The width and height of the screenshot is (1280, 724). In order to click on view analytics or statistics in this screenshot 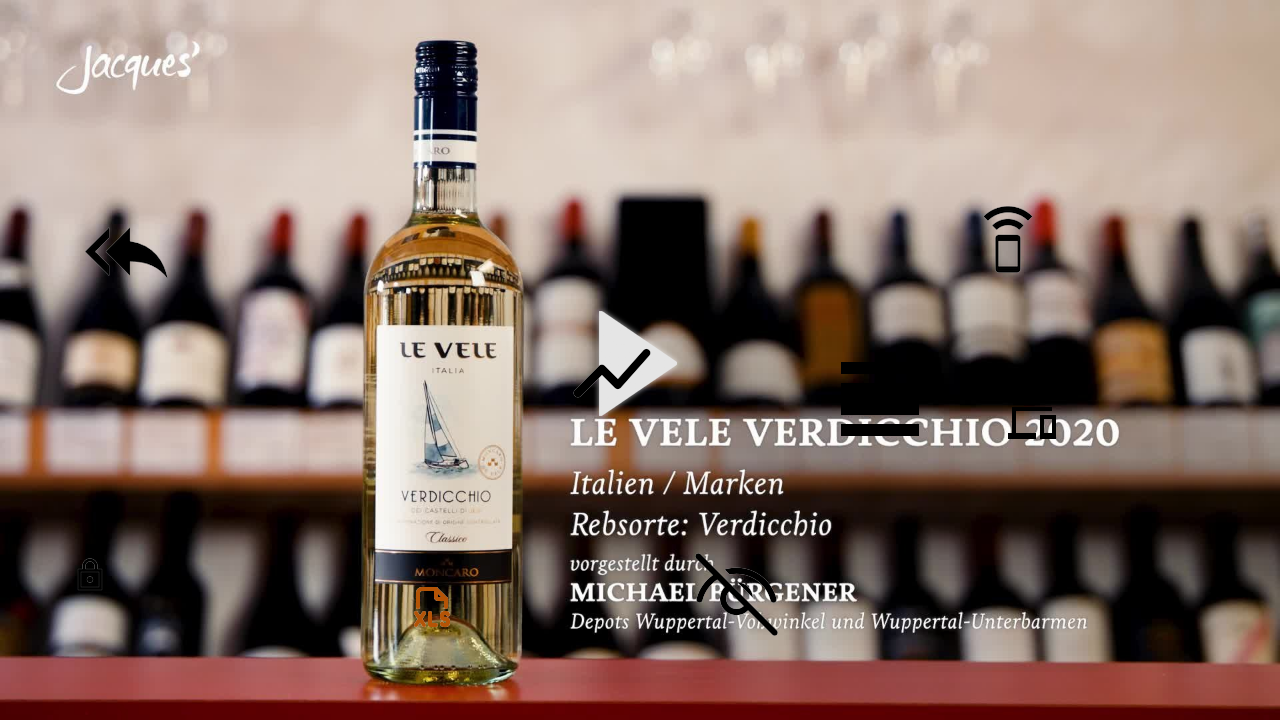, I will do `click(612, 373)`.